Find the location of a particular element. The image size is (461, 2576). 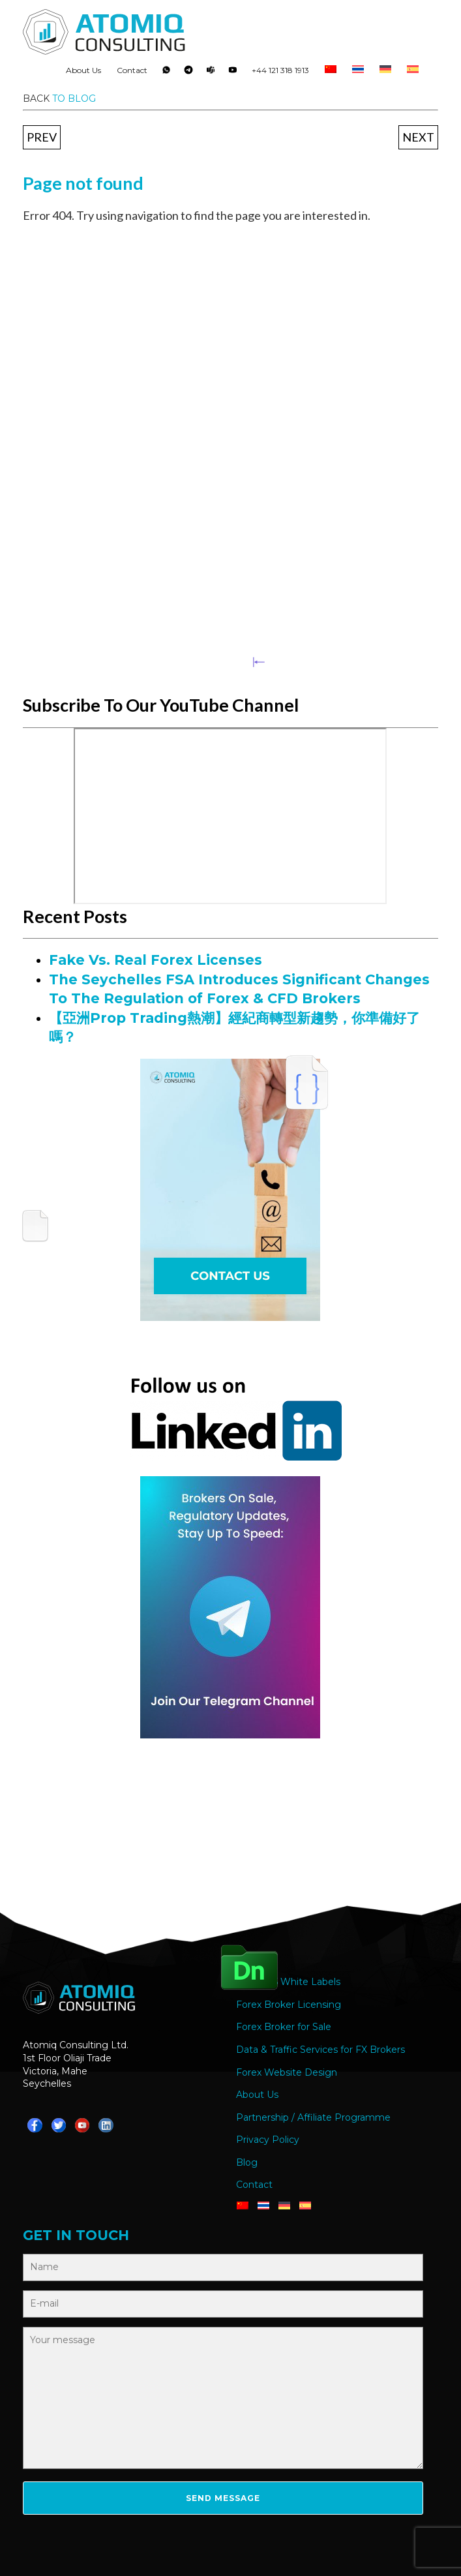

an empty or blank file with no content is located at coordinates (35, 1226).